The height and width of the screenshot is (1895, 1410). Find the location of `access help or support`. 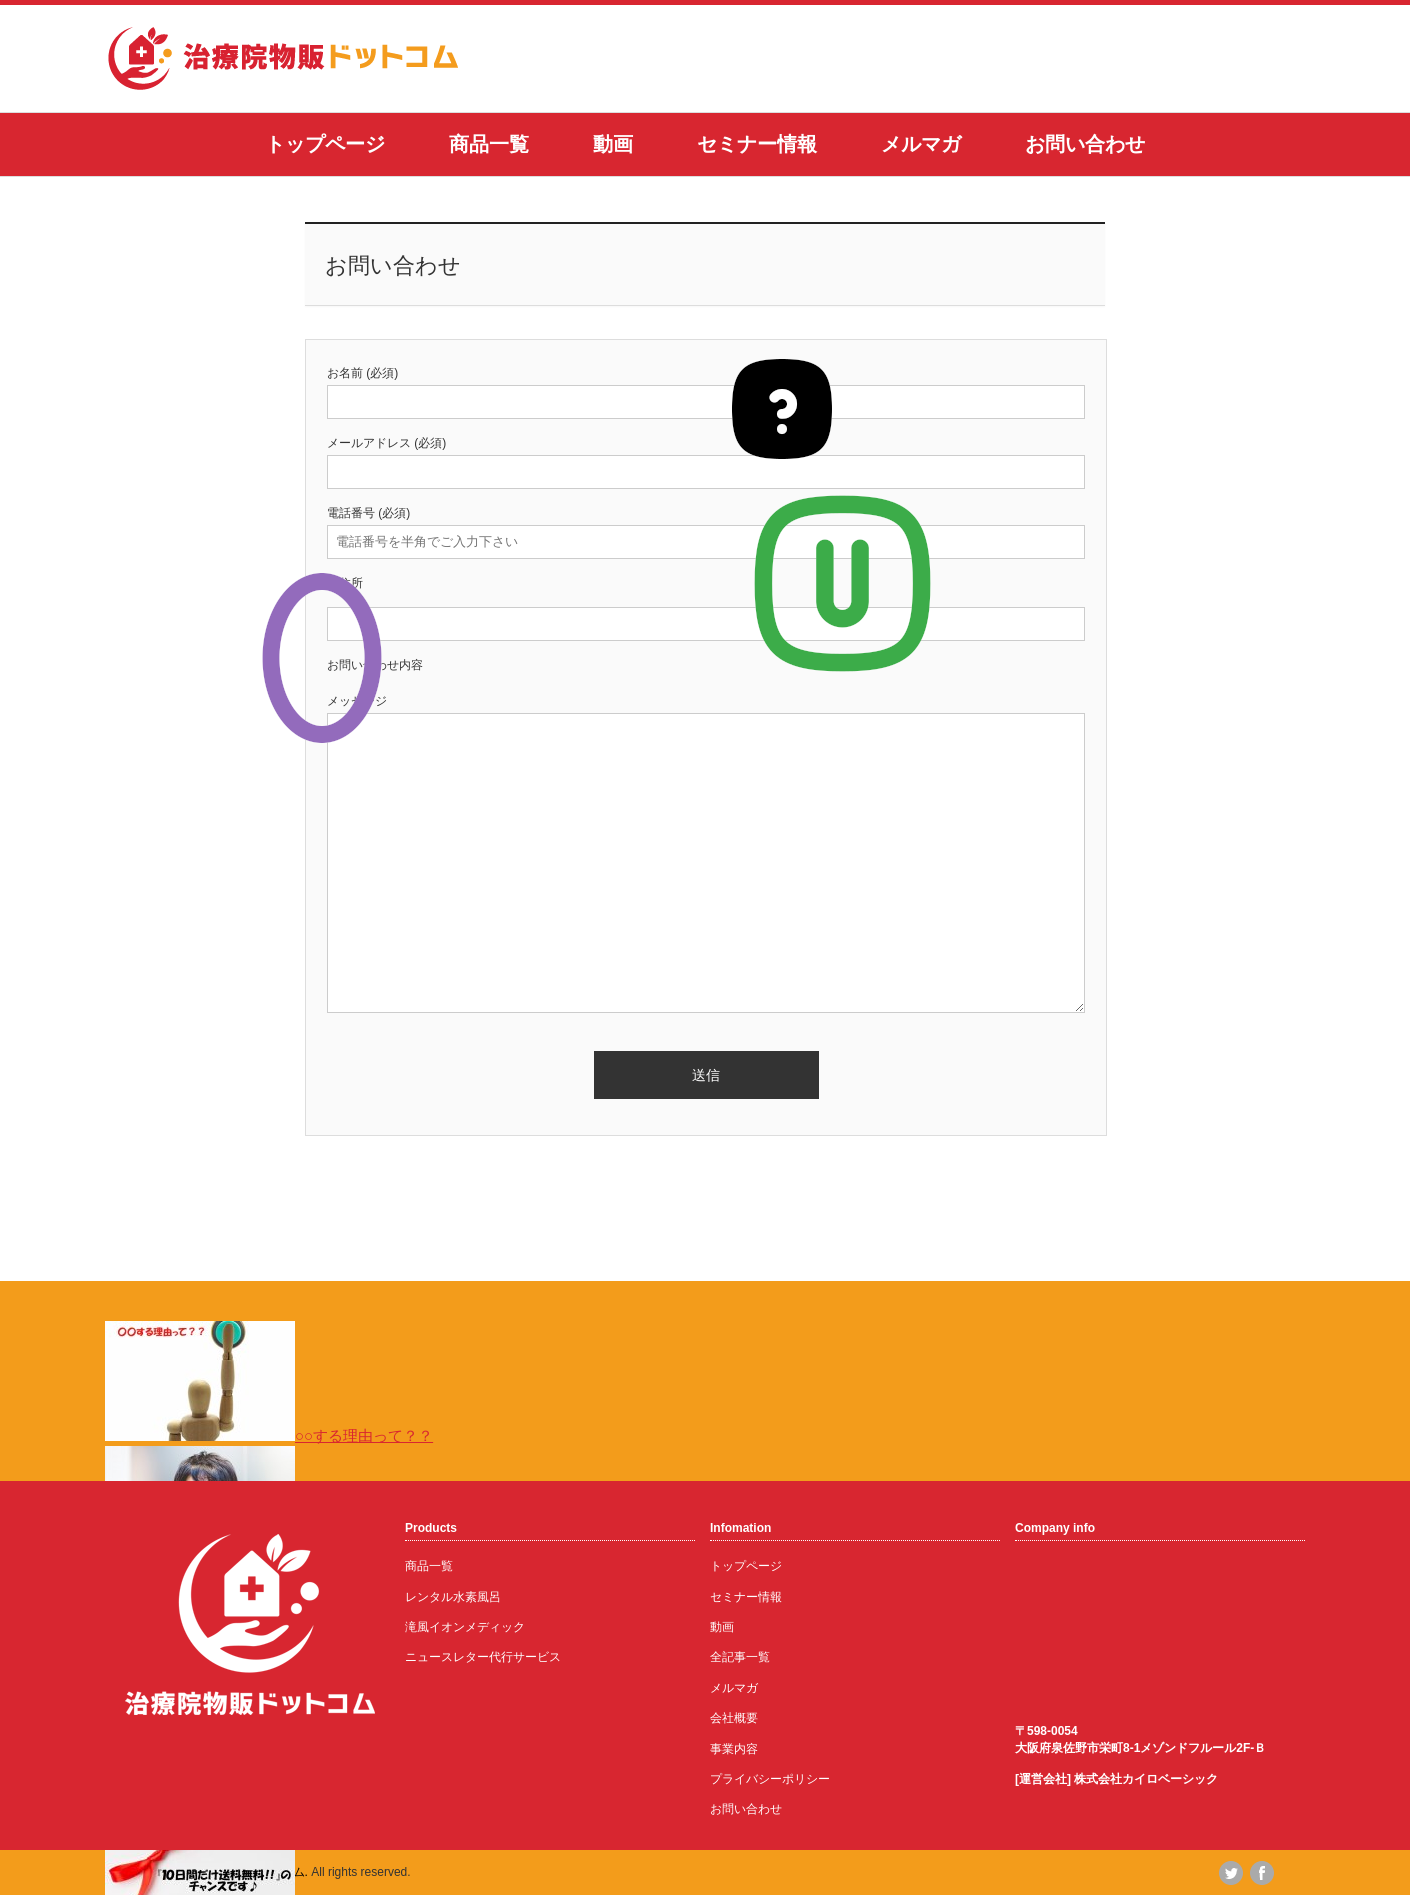

access help or support is located at coordinates (782, 409).